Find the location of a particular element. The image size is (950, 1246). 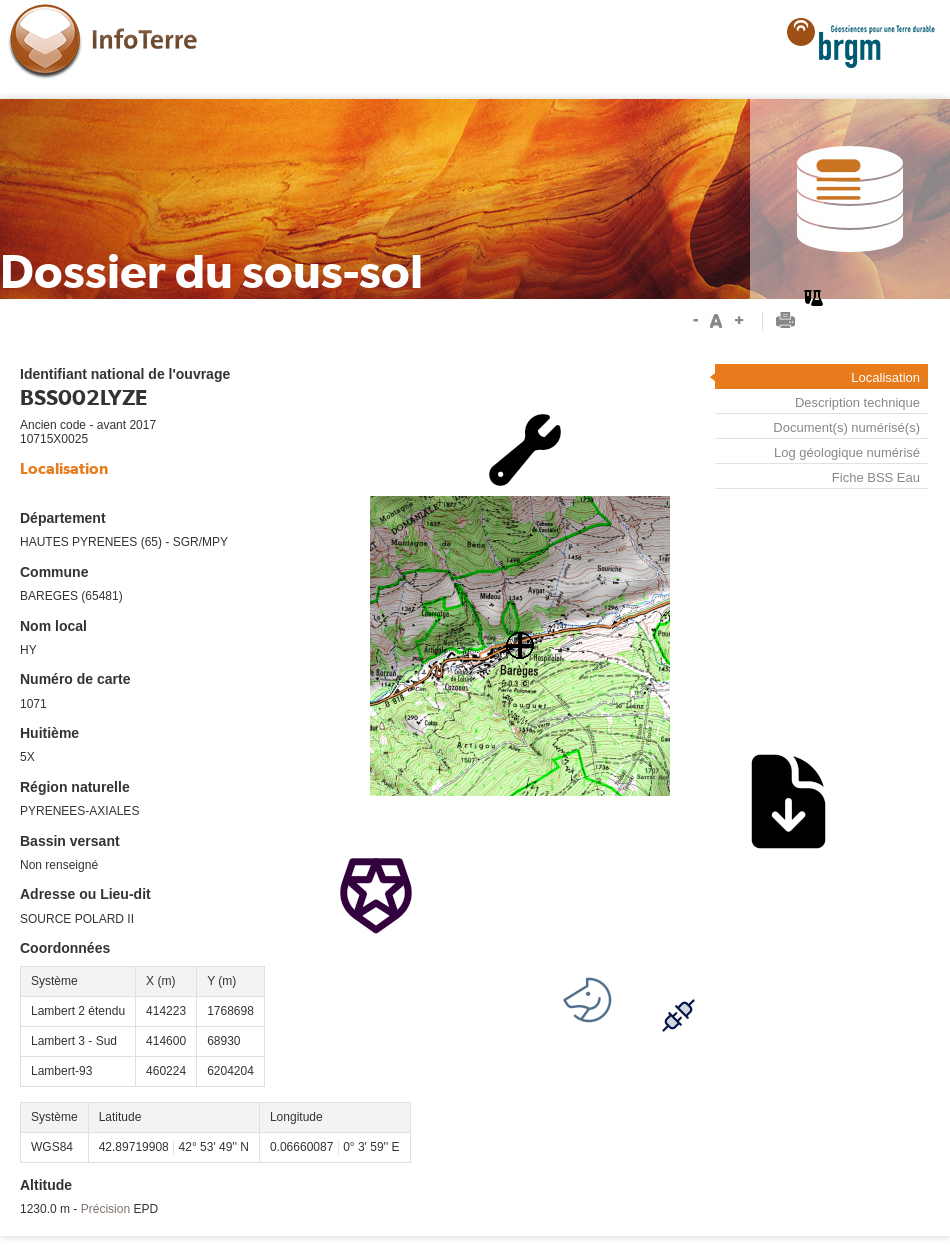

download a document or file is located at coordinates (788, 801).